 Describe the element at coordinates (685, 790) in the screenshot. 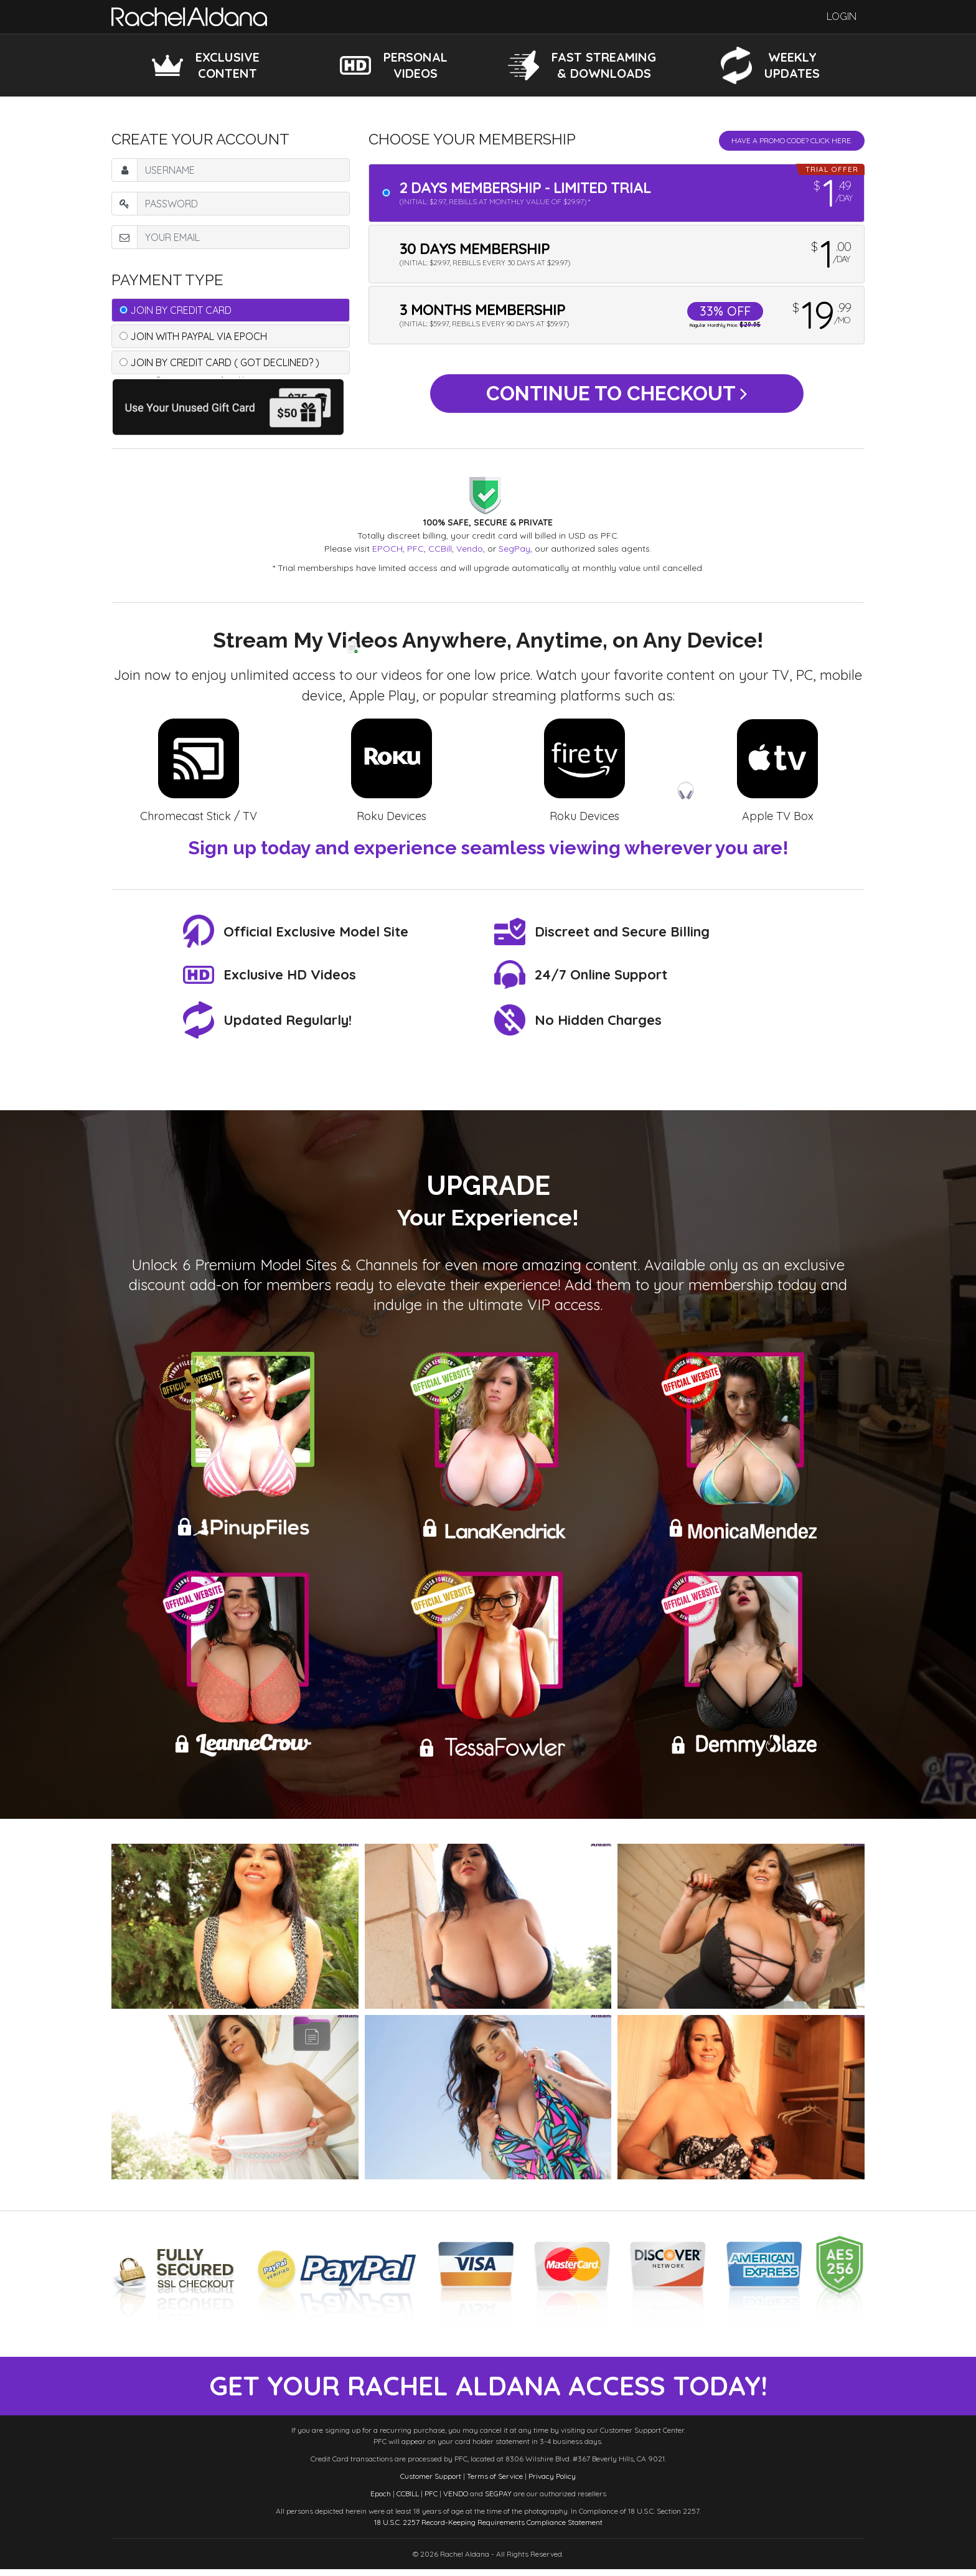

I see `indicates connected bluetooth headphones` at that location.